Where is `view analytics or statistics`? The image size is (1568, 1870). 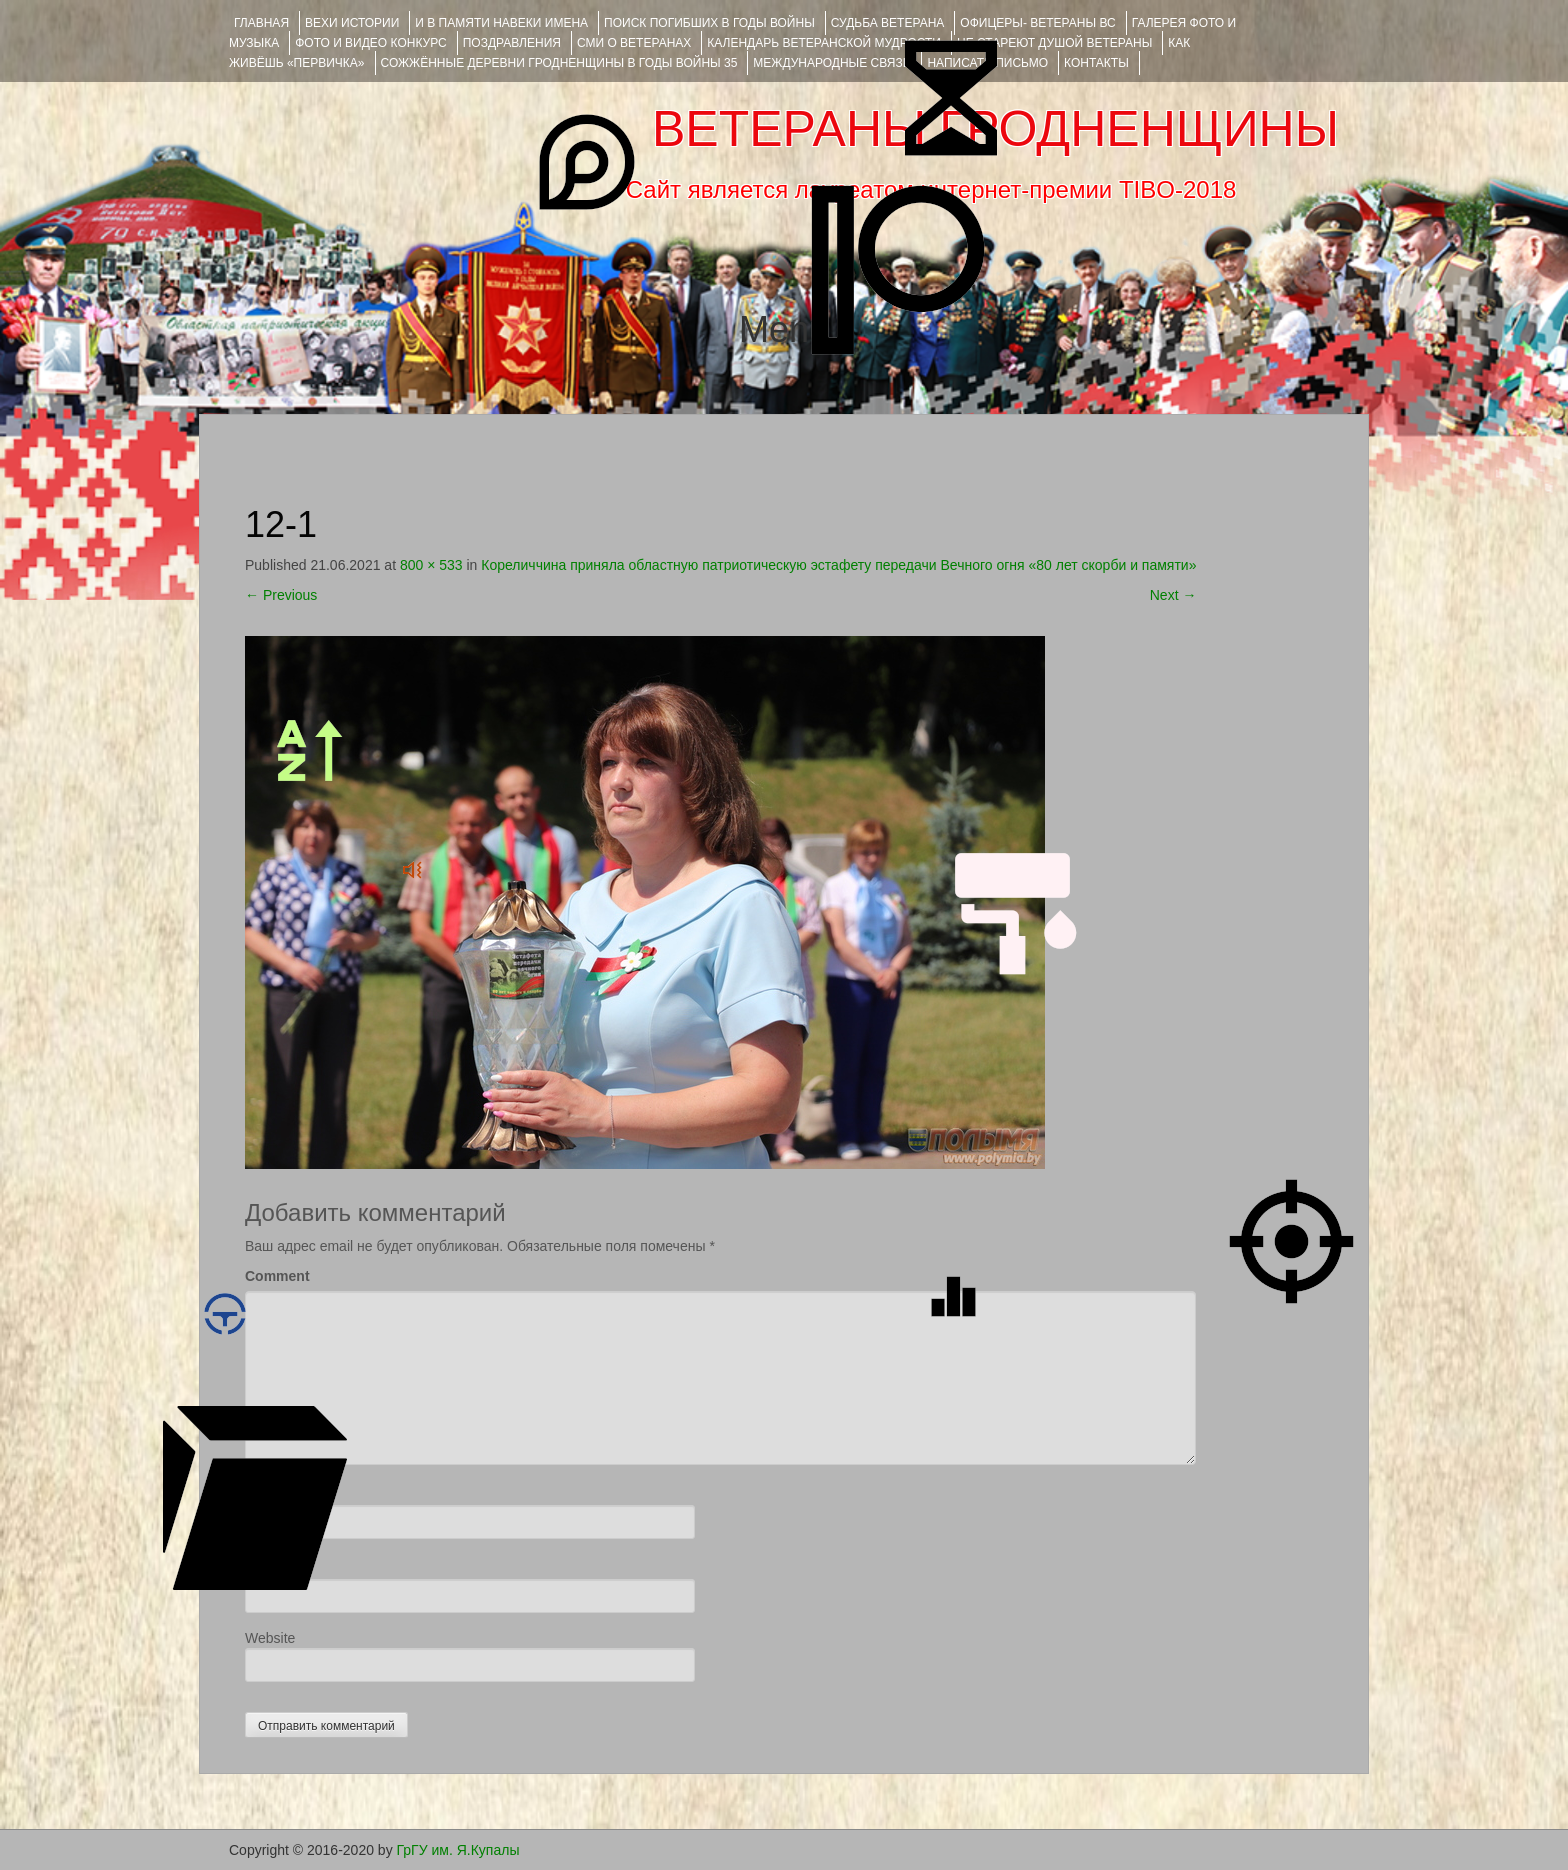 view analytics or statistics is located at coordinates (953, 1296).